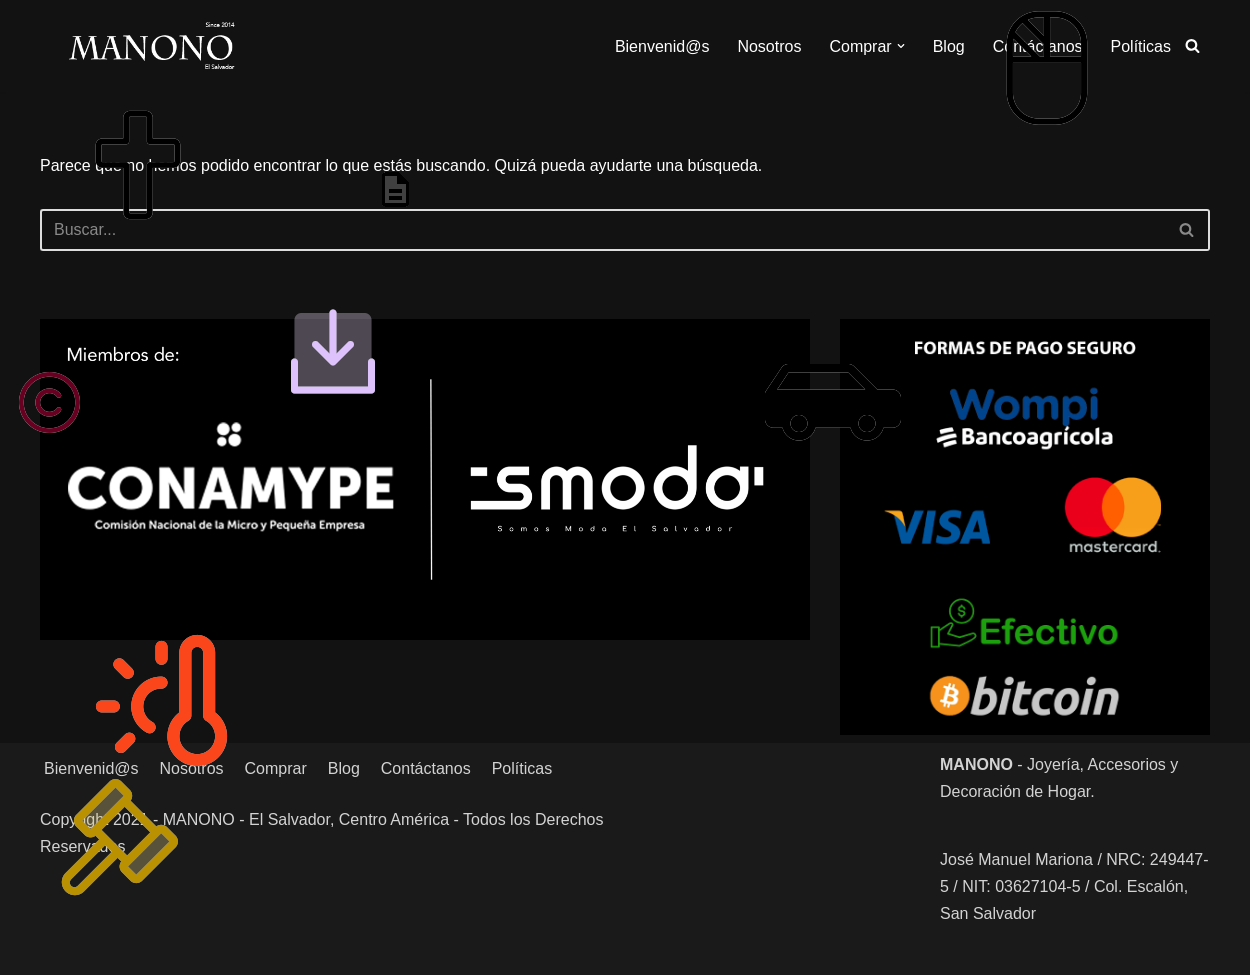 Image resolution: width=1250 pixels, height=975 pixels. What do you see at coordinates (1047, 68) in the screenshot?
I see `indicates left mouse button click action` at bounding box center [1047, 68].